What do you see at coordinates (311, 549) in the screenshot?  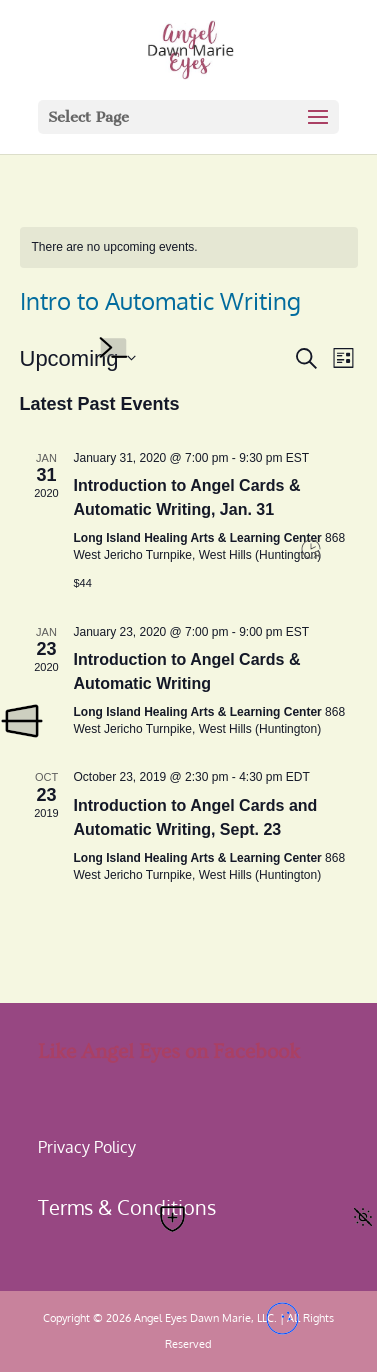 I see `view user's time or availability status` at bounding box center [311, 549].